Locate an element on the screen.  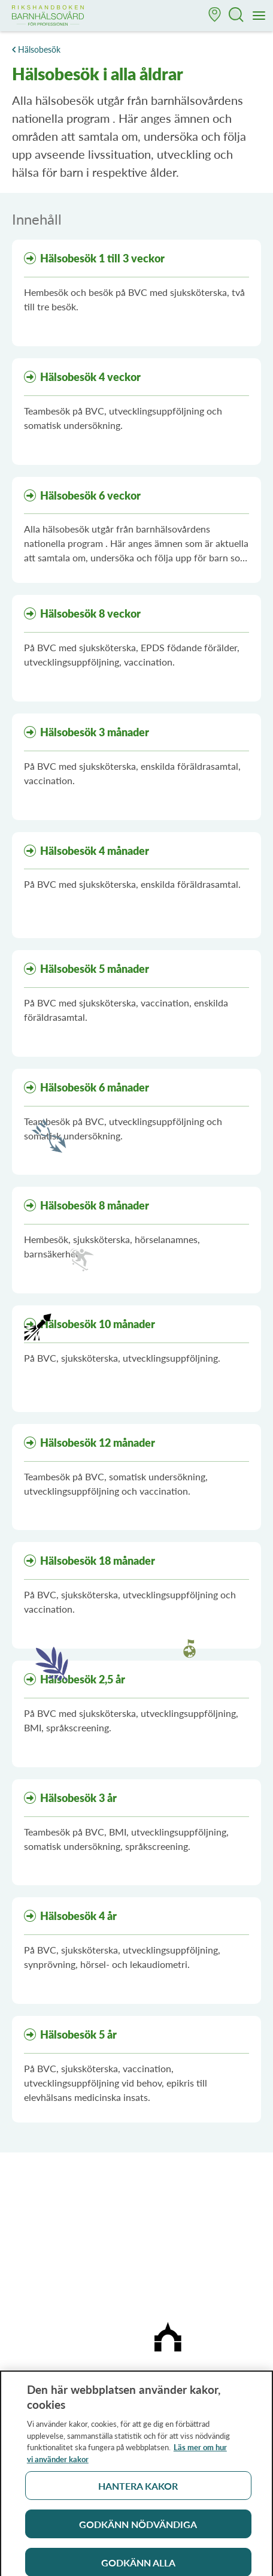
launch celebration or fireworks effect is located at coordinates (38, 1326).